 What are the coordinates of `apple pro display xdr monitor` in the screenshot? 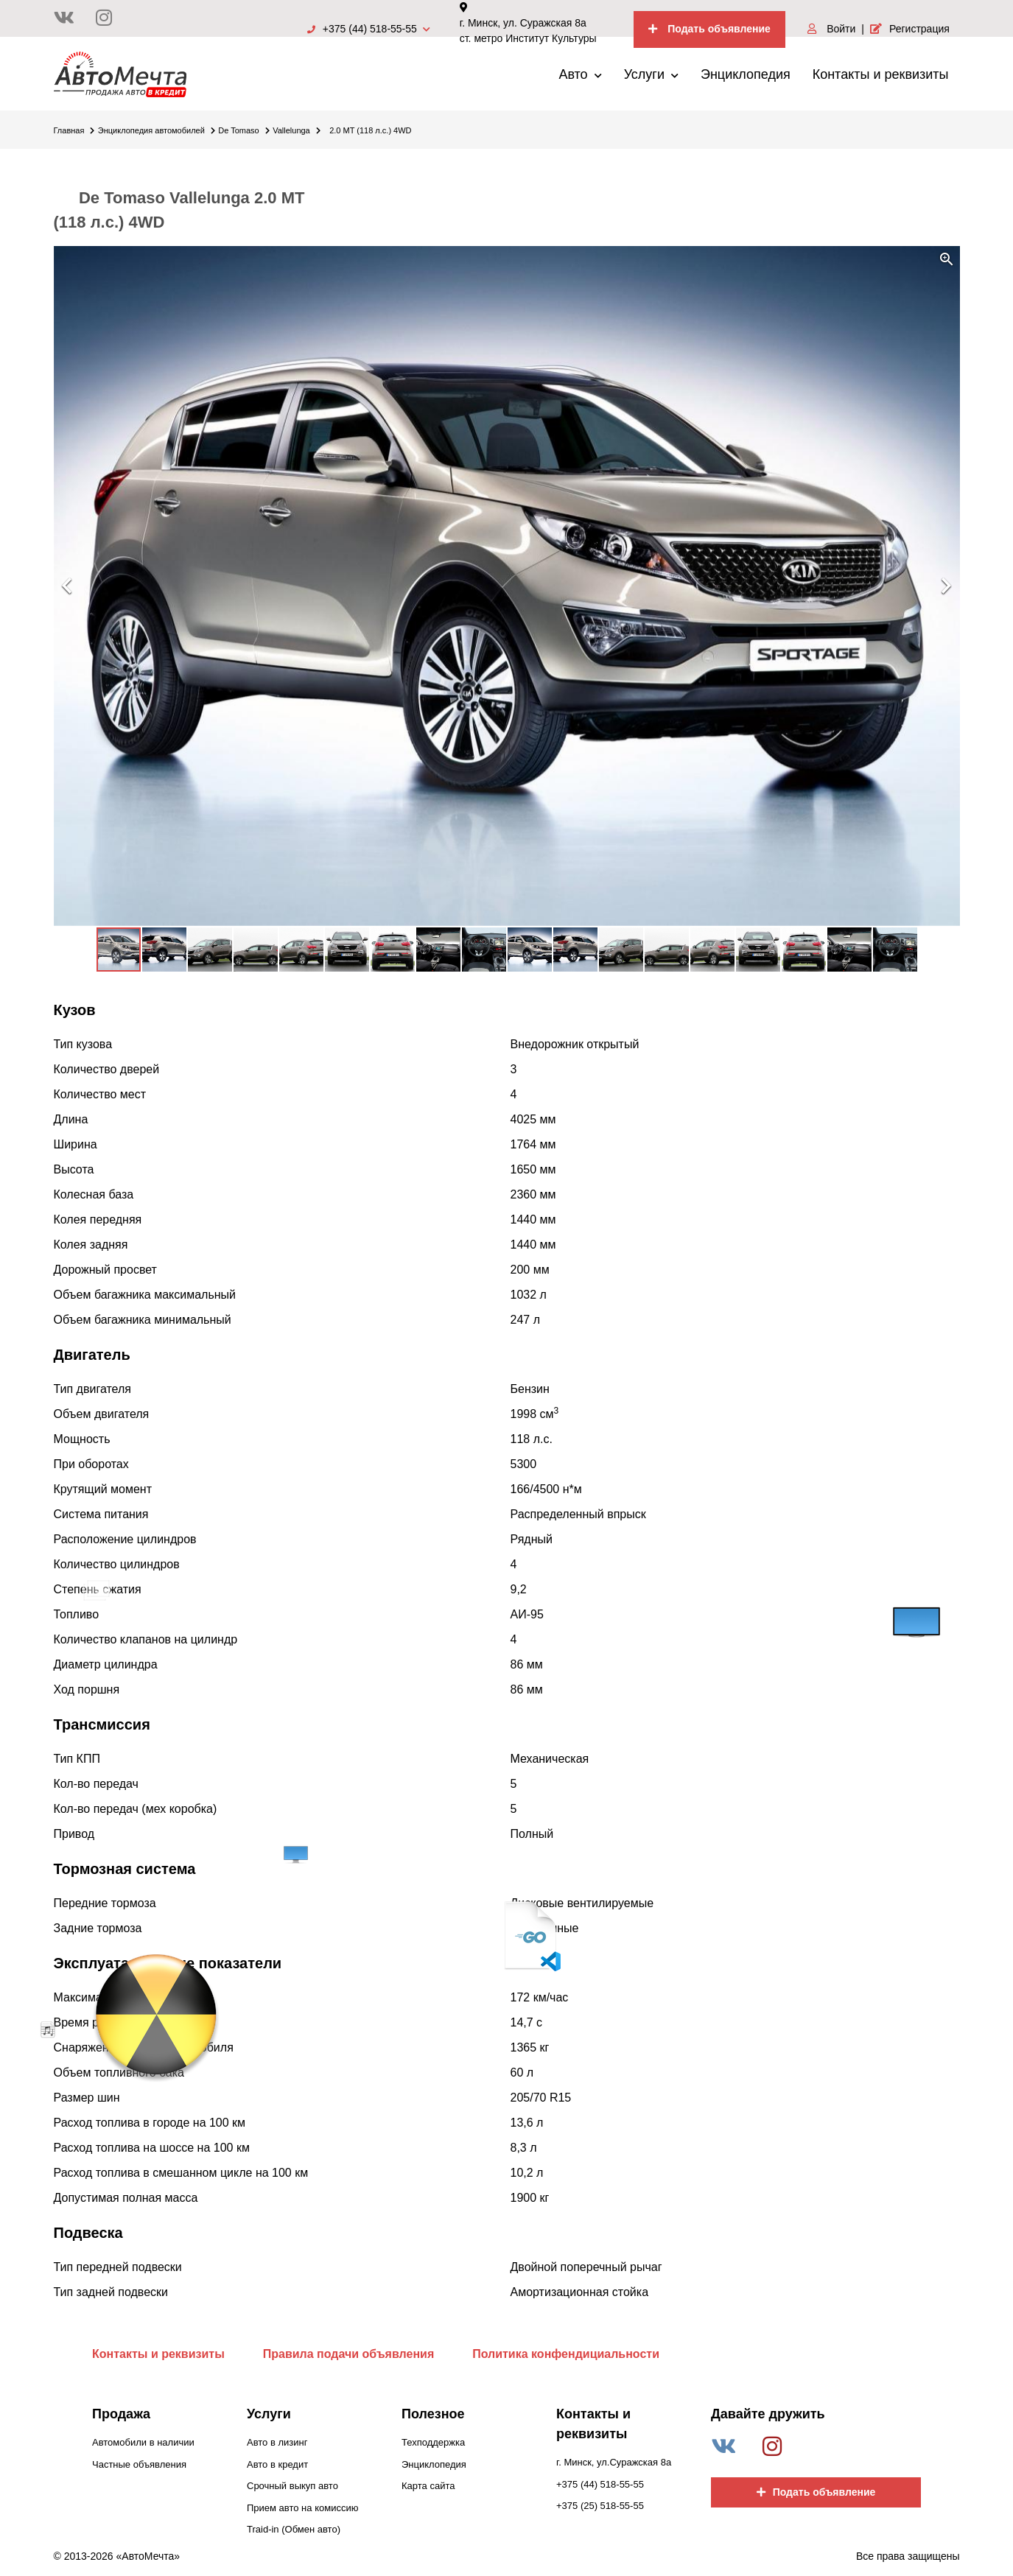 It's located at (295, 1852).